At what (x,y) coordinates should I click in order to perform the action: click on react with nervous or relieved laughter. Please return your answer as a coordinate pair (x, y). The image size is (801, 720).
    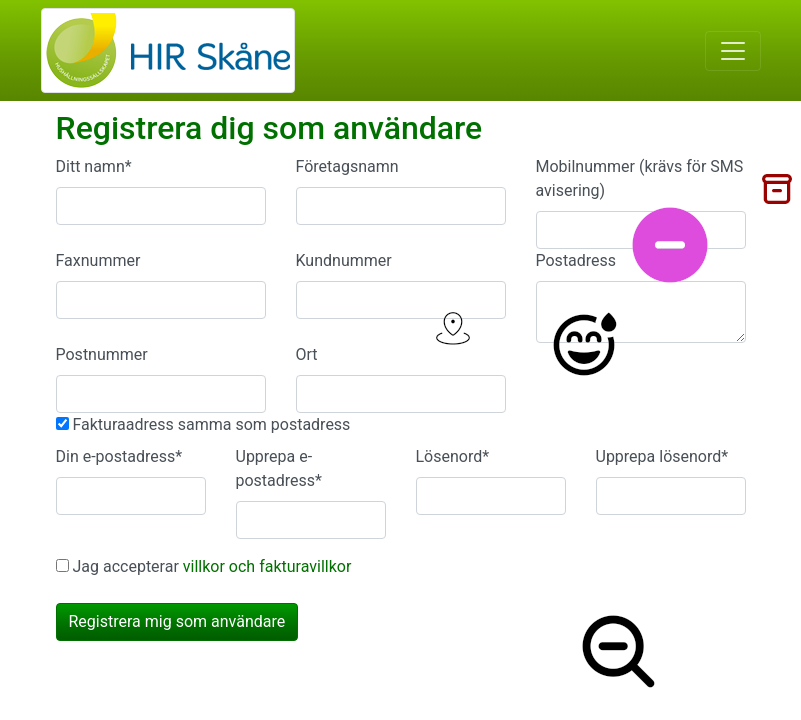
    Looking at the image, I should click on (584, 345).